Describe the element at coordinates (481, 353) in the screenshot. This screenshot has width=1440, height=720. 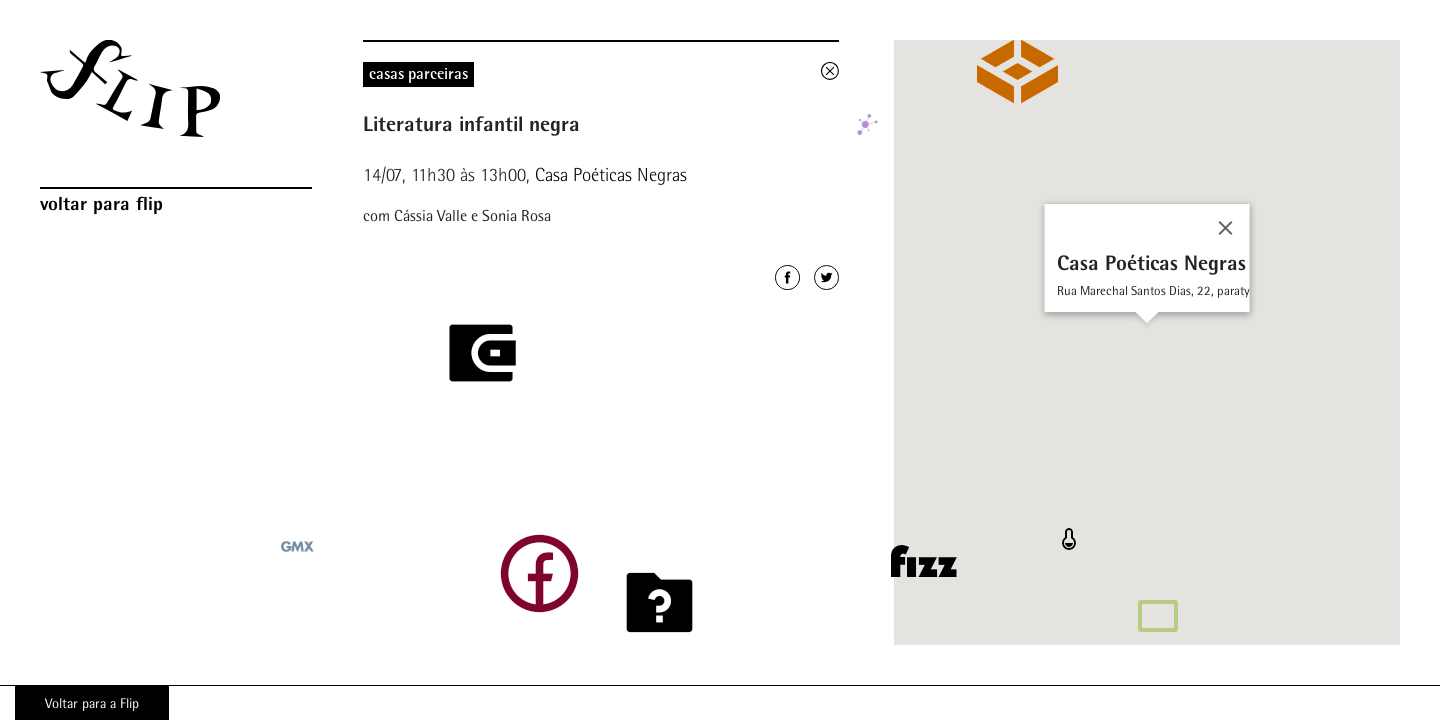
I see `access your wallet or payment methods` at that location.